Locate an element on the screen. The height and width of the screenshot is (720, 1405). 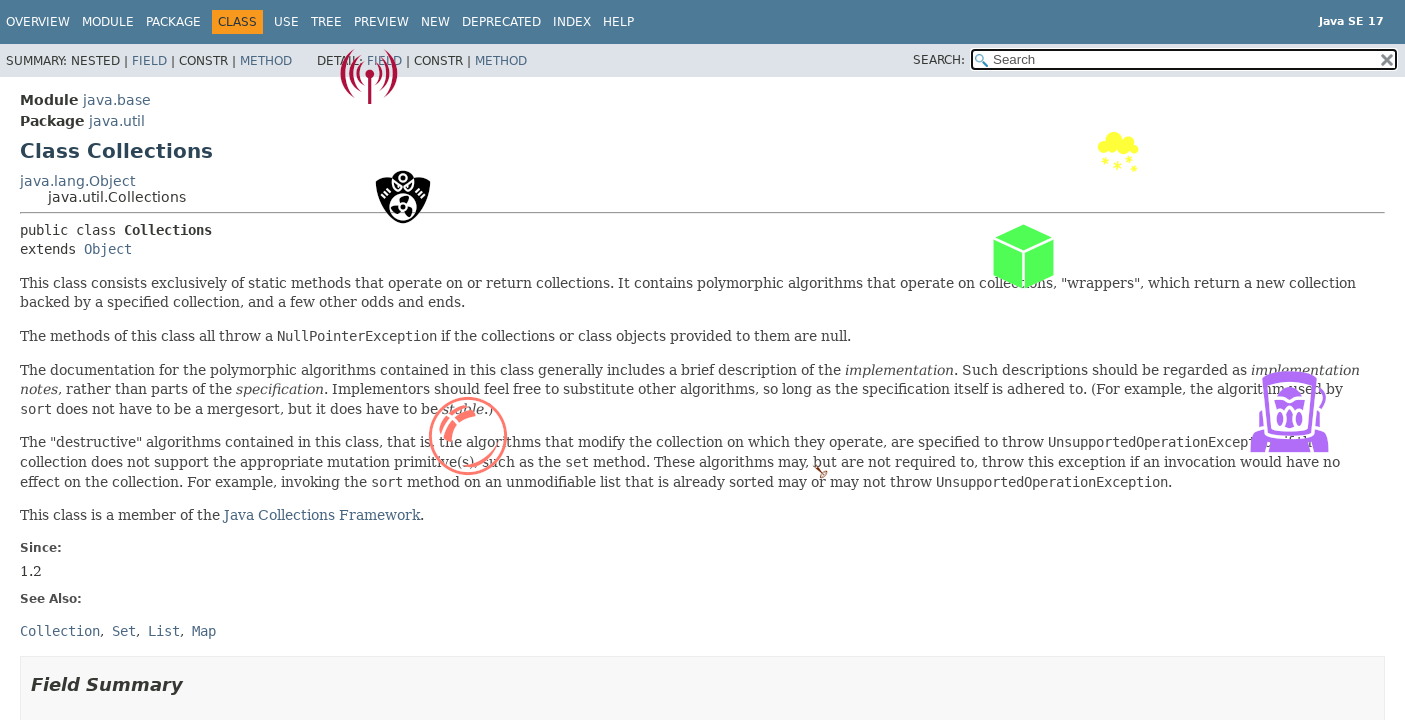
indicates hazardous material or contamination zone is located at coordinates (1289, 409).